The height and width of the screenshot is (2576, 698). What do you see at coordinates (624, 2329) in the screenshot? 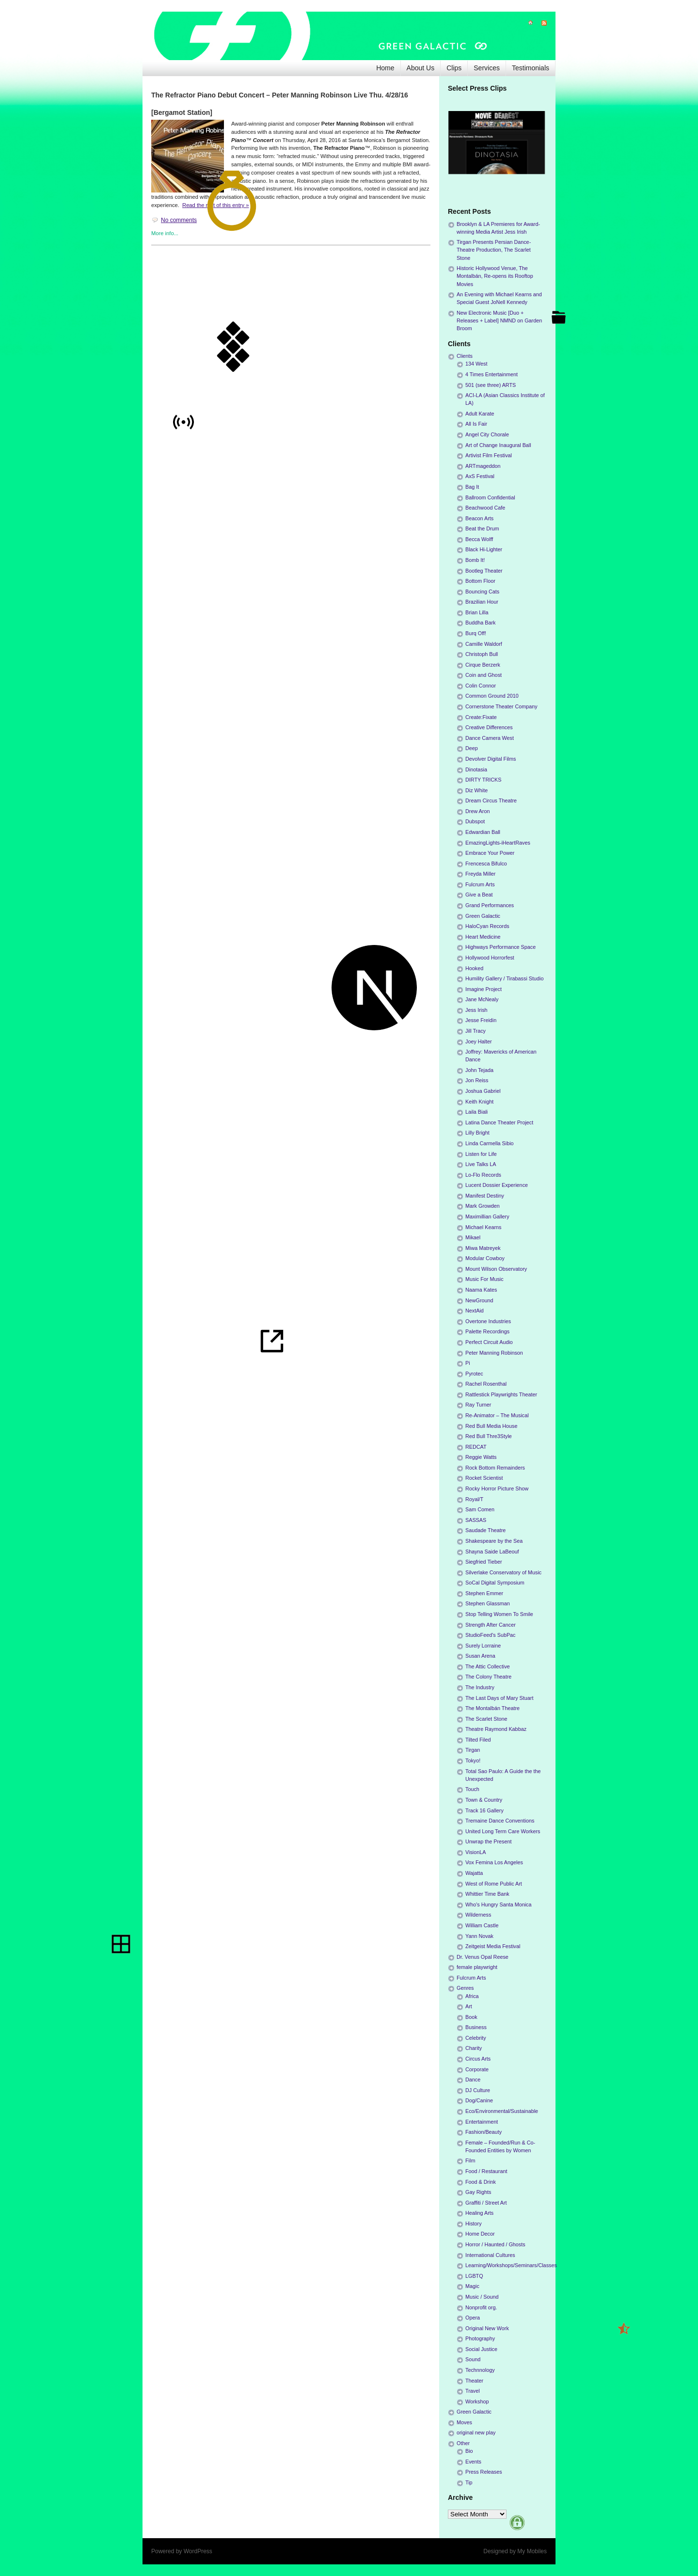
I see `indicates a partial rating or half-star score` at bounding box center [624, 2329].